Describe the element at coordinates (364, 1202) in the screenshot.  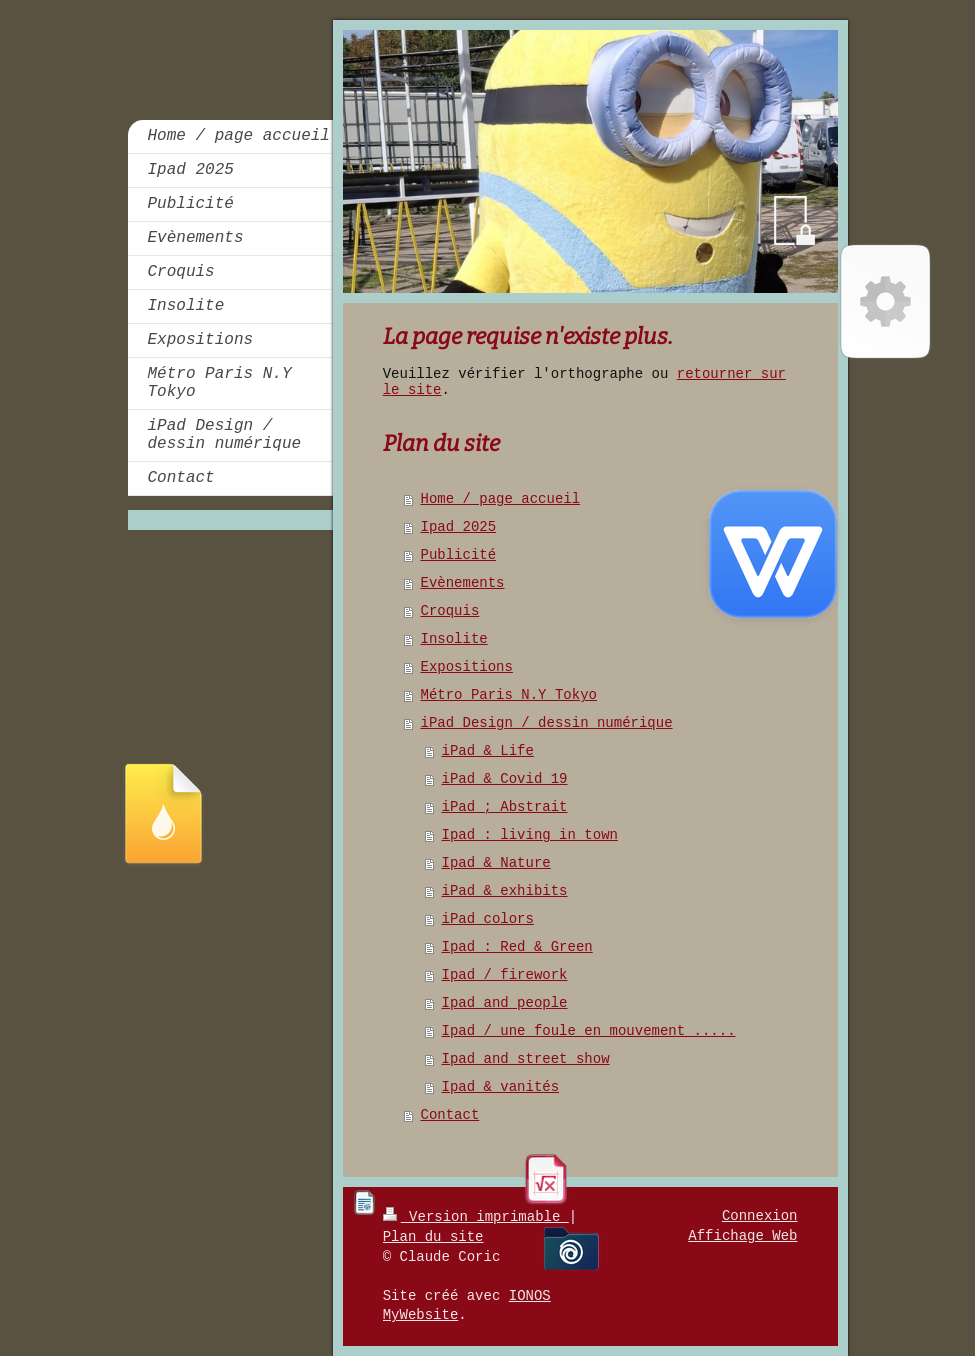
I see `open an opendocument web page file` at that location.